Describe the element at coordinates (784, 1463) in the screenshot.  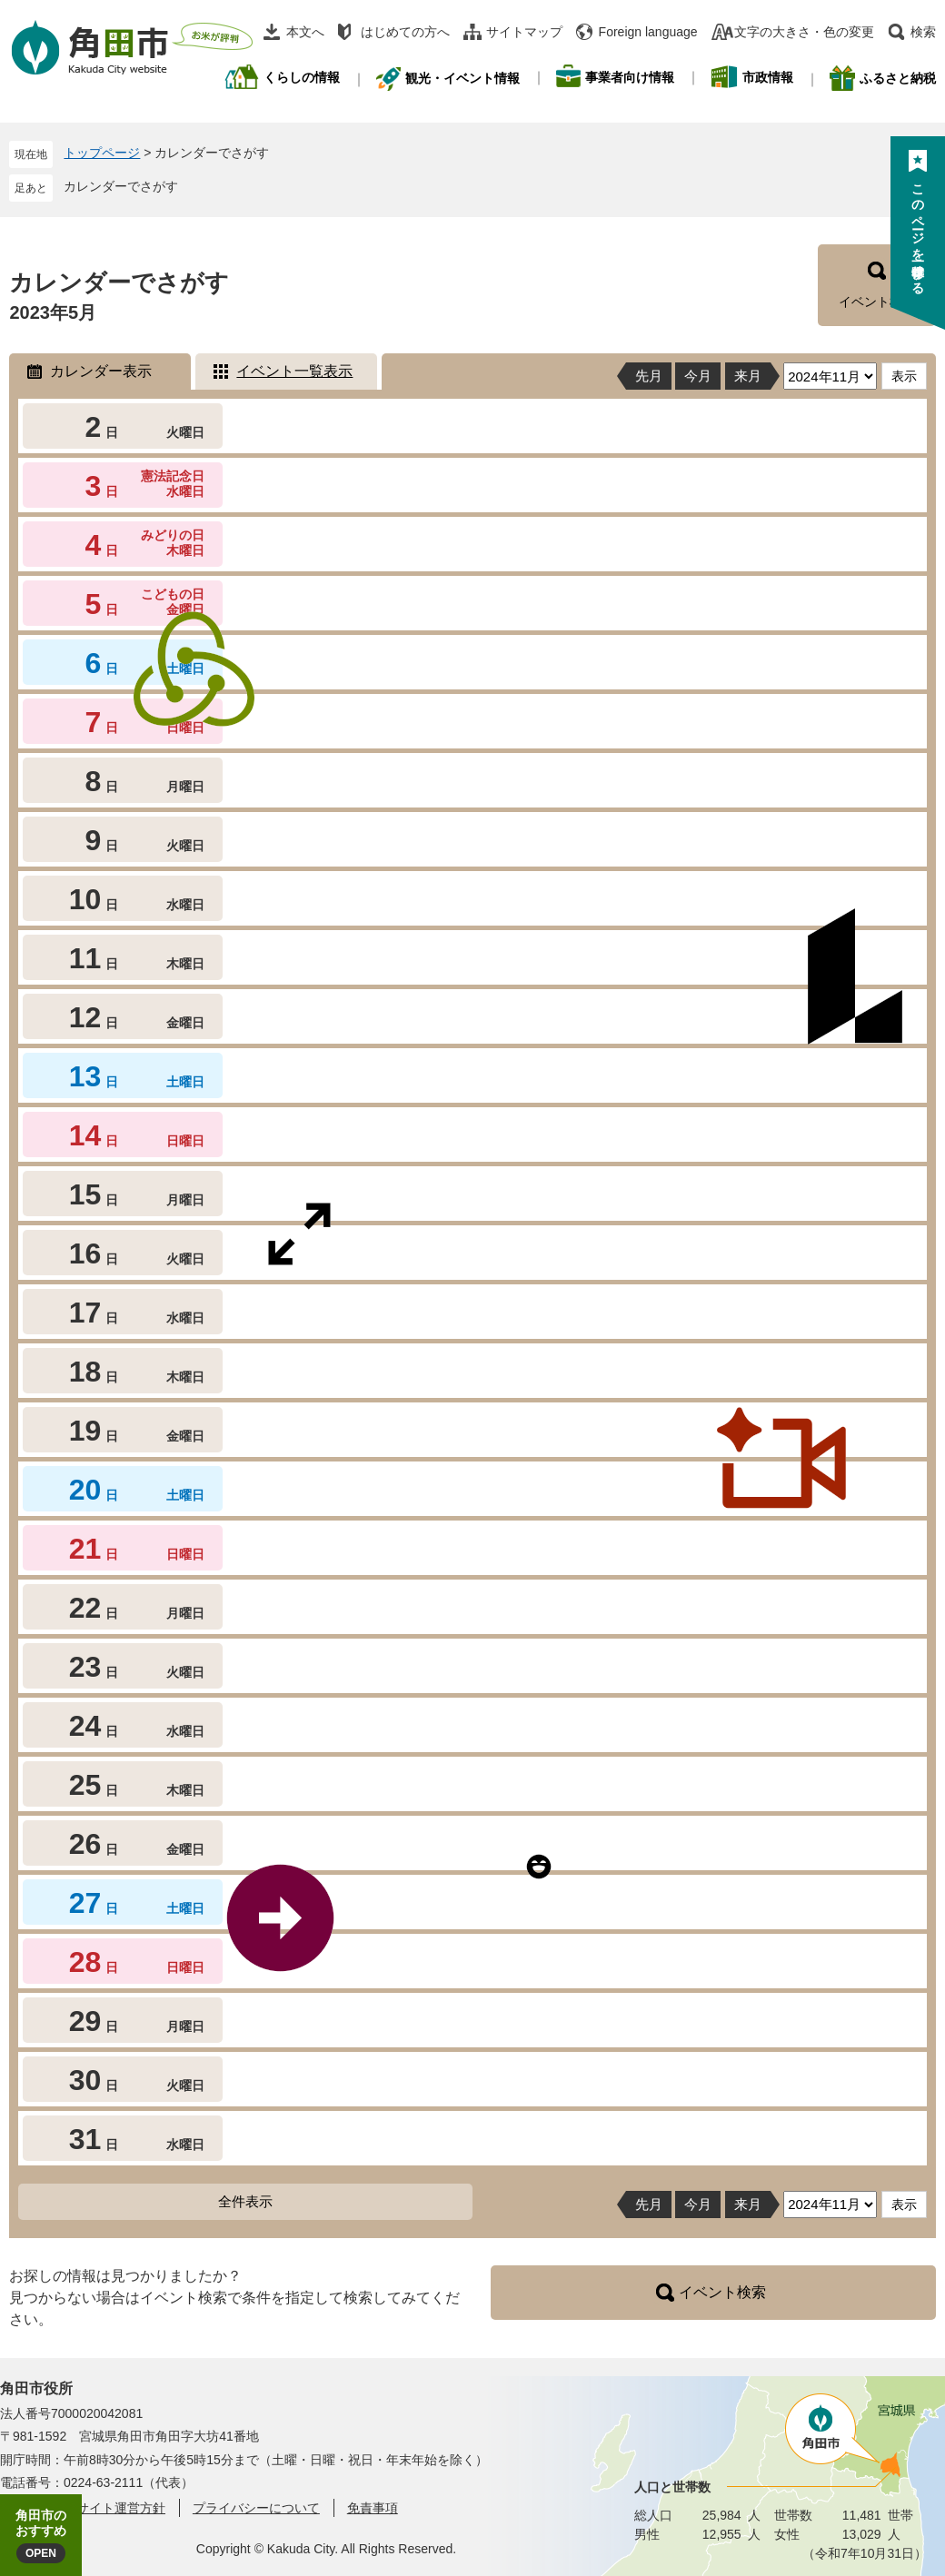
I see `enable AI-powered video features` at that location.